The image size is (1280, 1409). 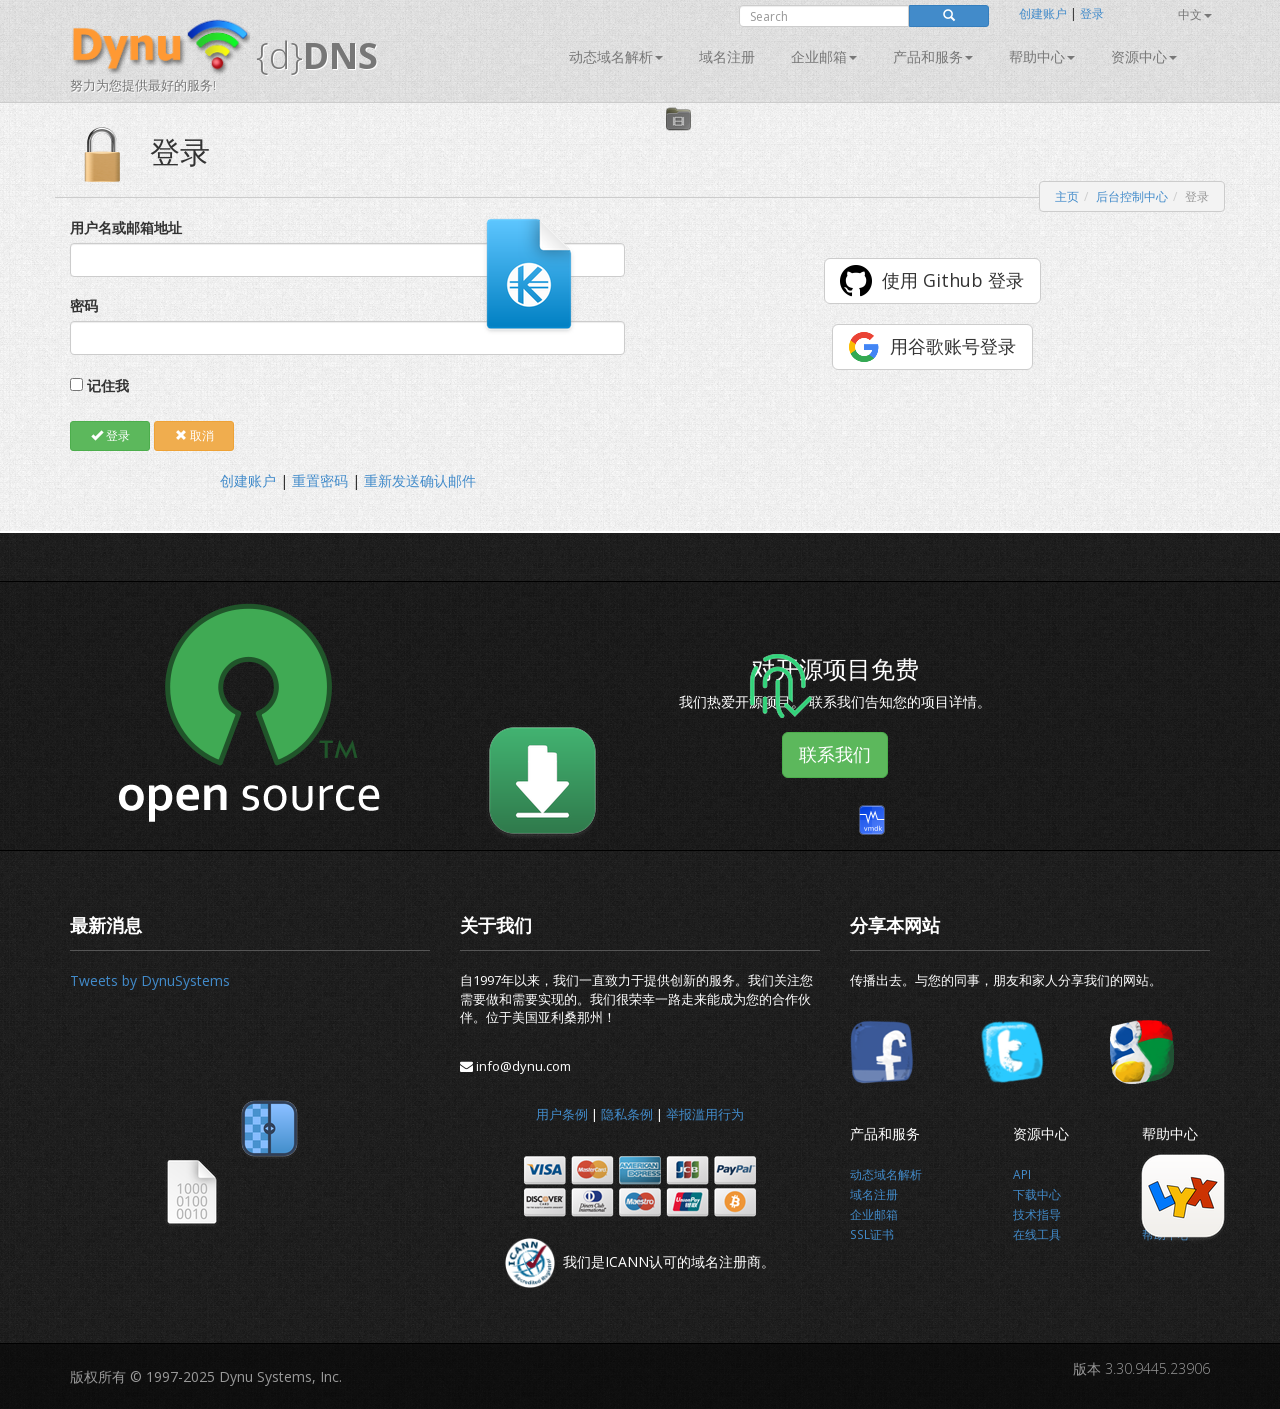 What do you see at coordinates (1183, 1196) in the screenshot?
I see `open LyX document processor` at bounding box center [1183, 1196].